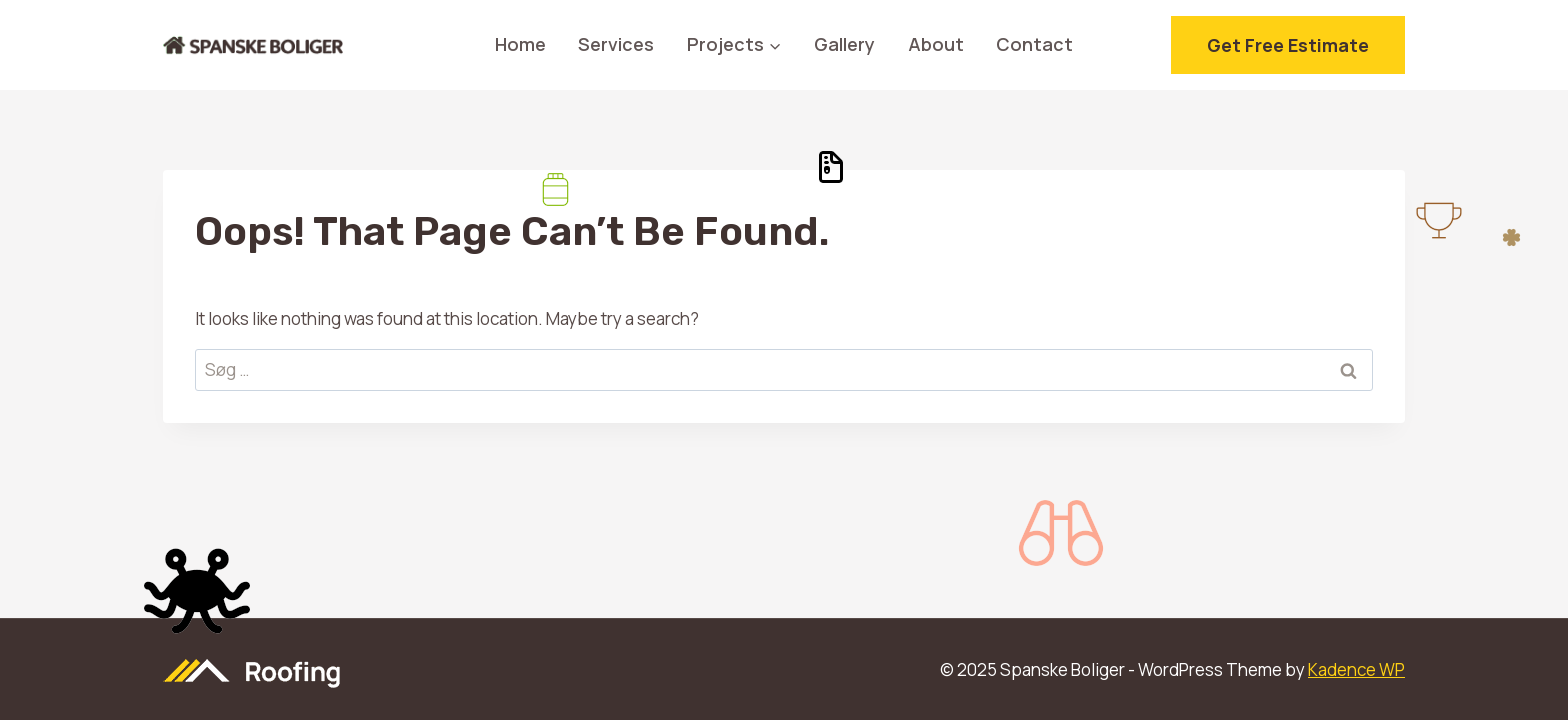 The width and height of the screenshot is (1568, 720). What do you see at coordinates (555, 189) in the screenshot?
I see `view or manage stored items` at bounding box center [555, 189].